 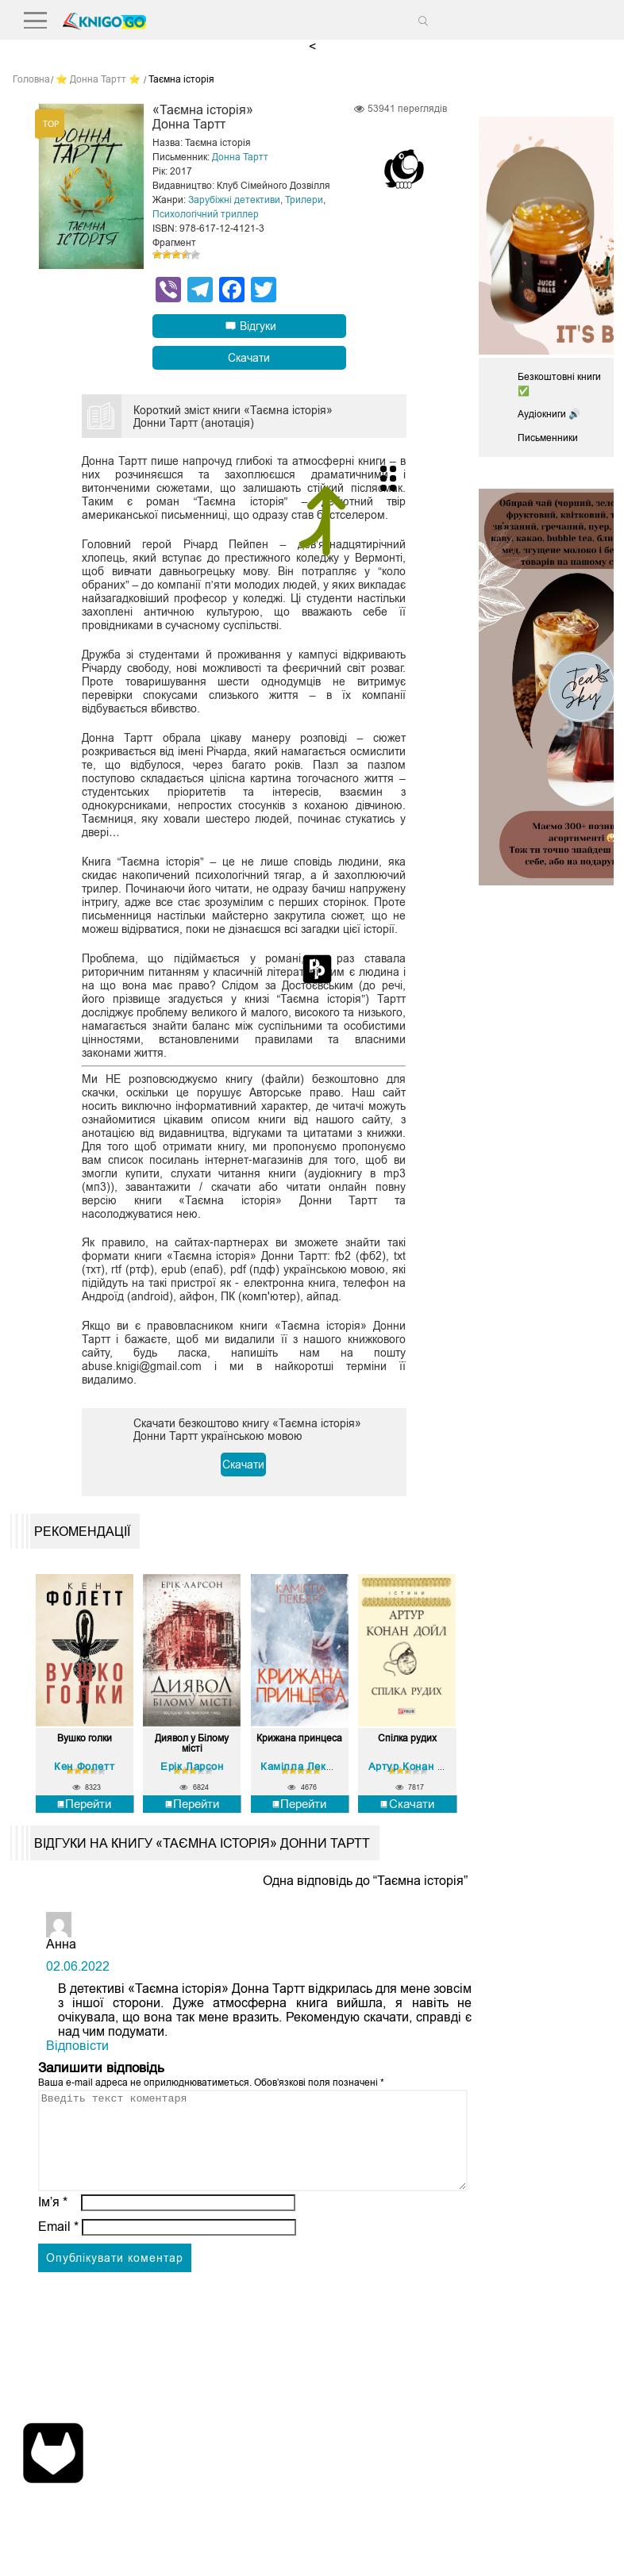 I want to click on merge content or branches to the left, so click(x=326, y=521).